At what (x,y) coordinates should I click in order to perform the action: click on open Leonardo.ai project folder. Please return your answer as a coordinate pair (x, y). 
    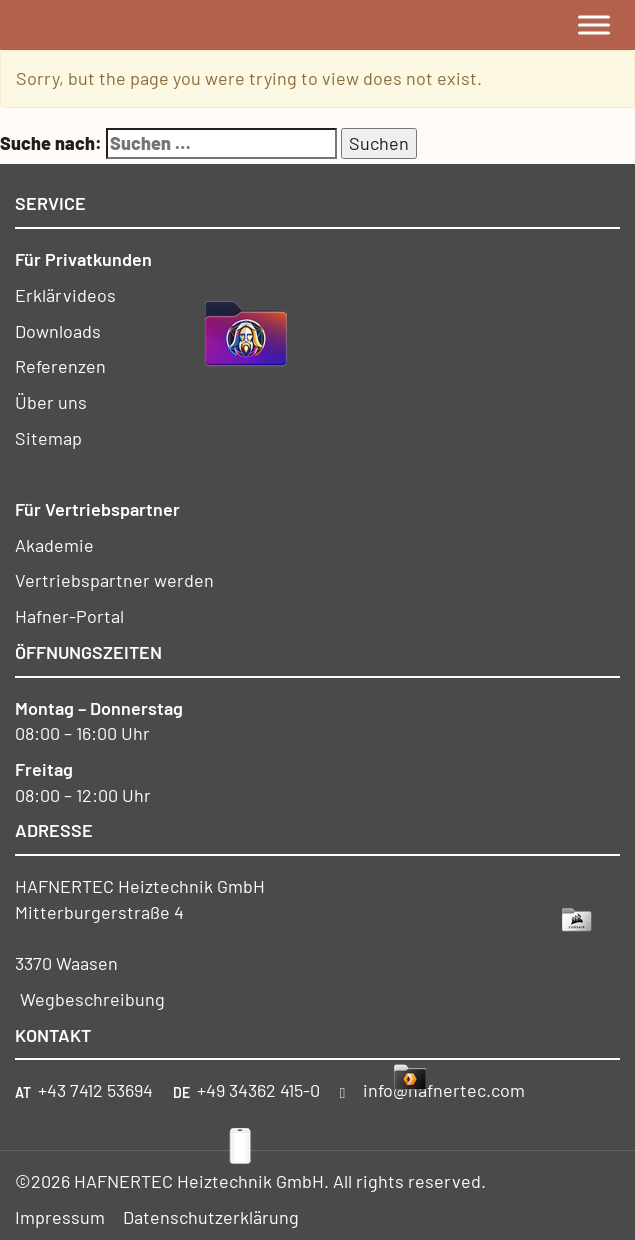
    Looking at the image, I should click on (245, 335).